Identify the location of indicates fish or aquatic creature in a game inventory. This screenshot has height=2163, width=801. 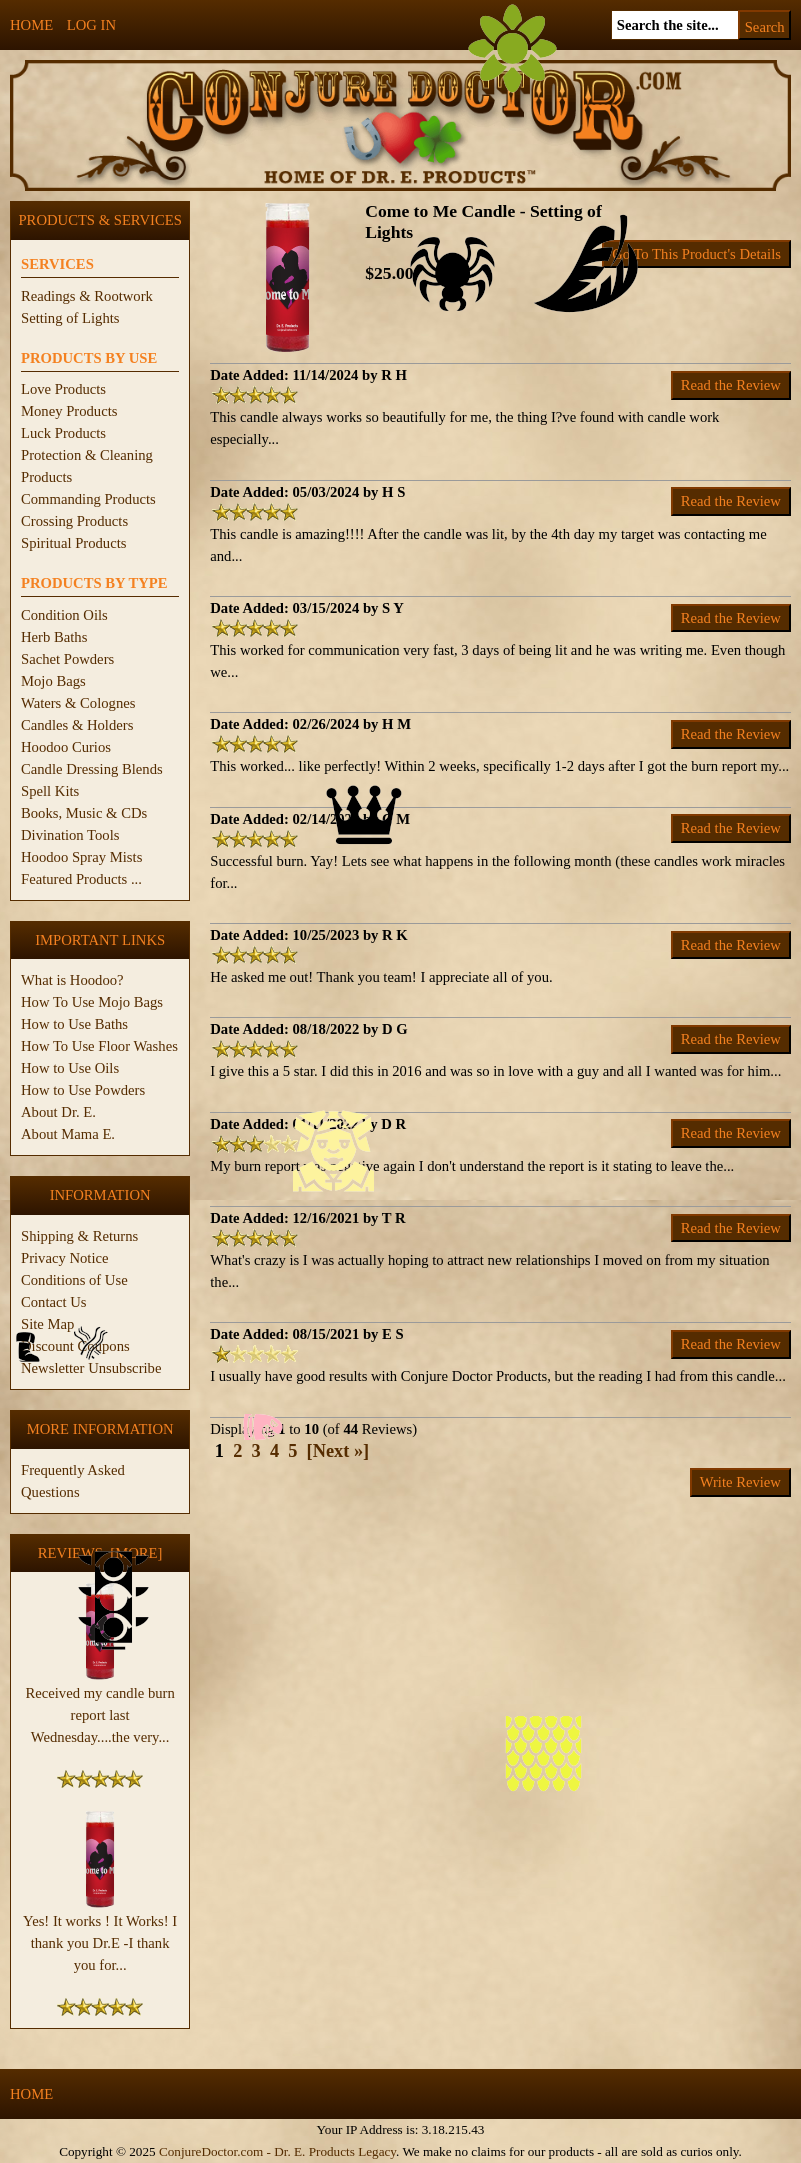
(543, 1753).